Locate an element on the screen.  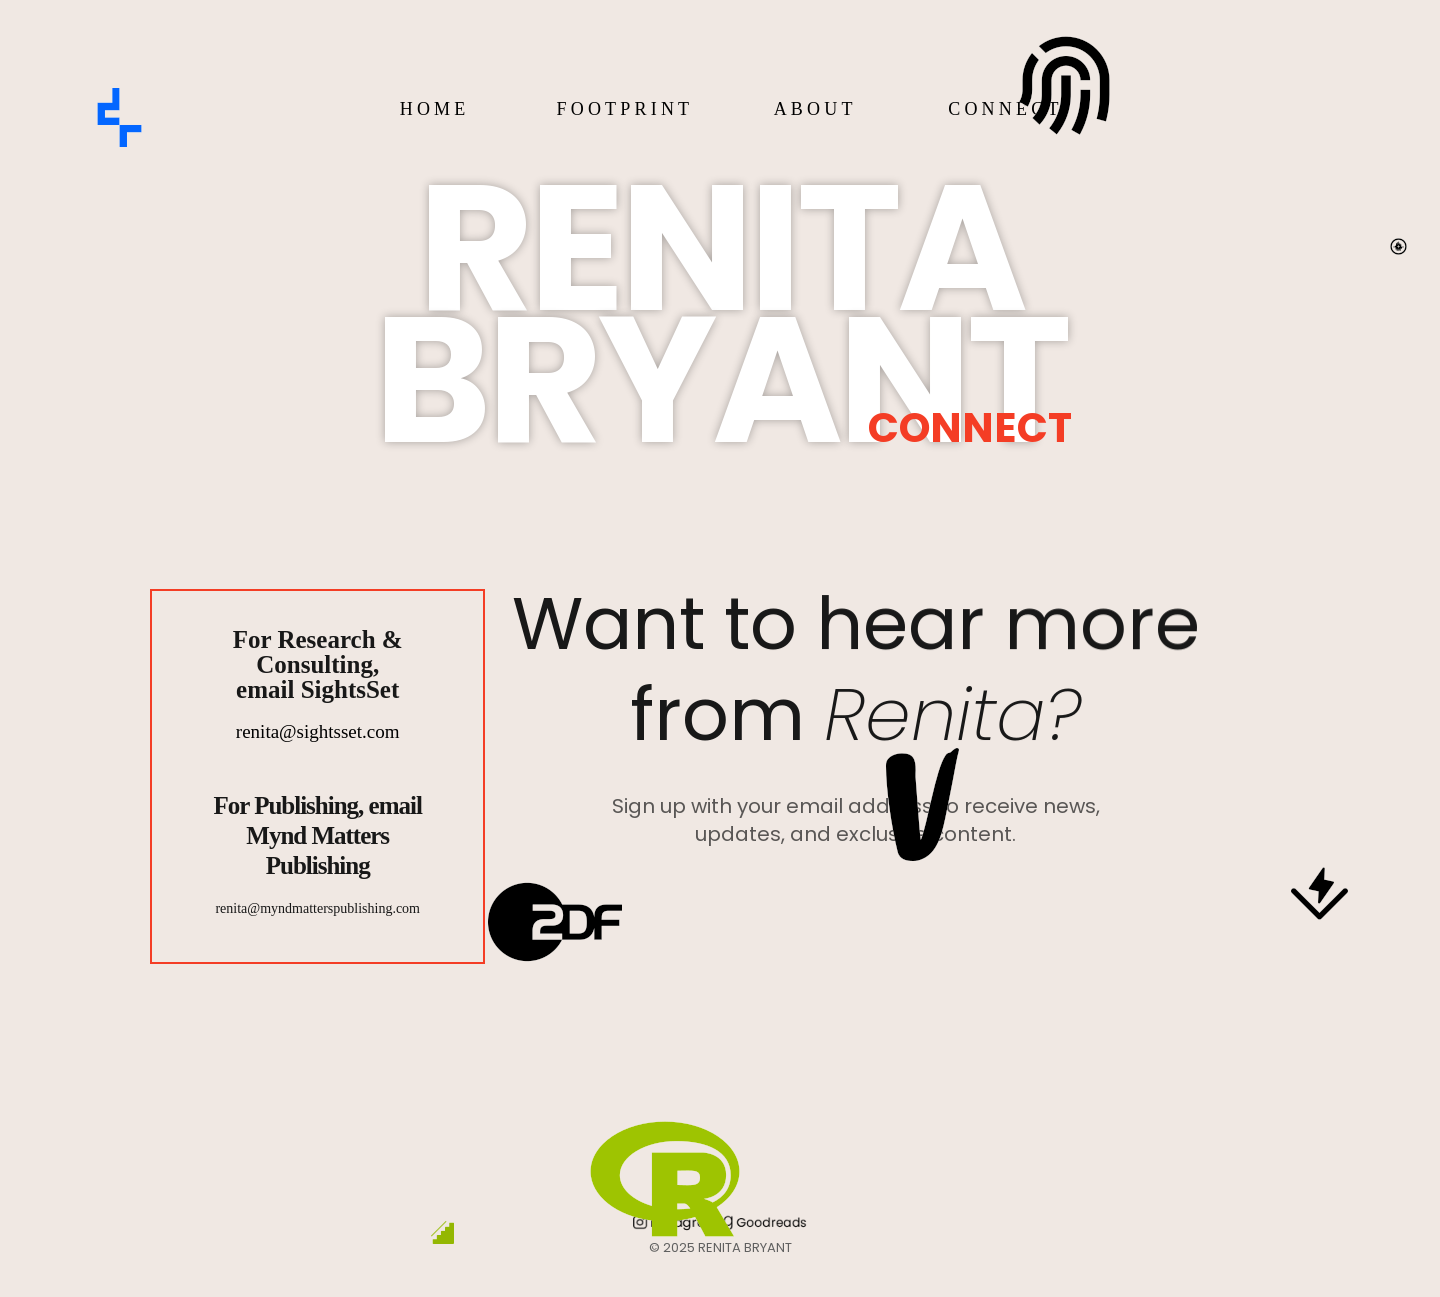
deepcool brand logo is located at coordinates (119, 117).